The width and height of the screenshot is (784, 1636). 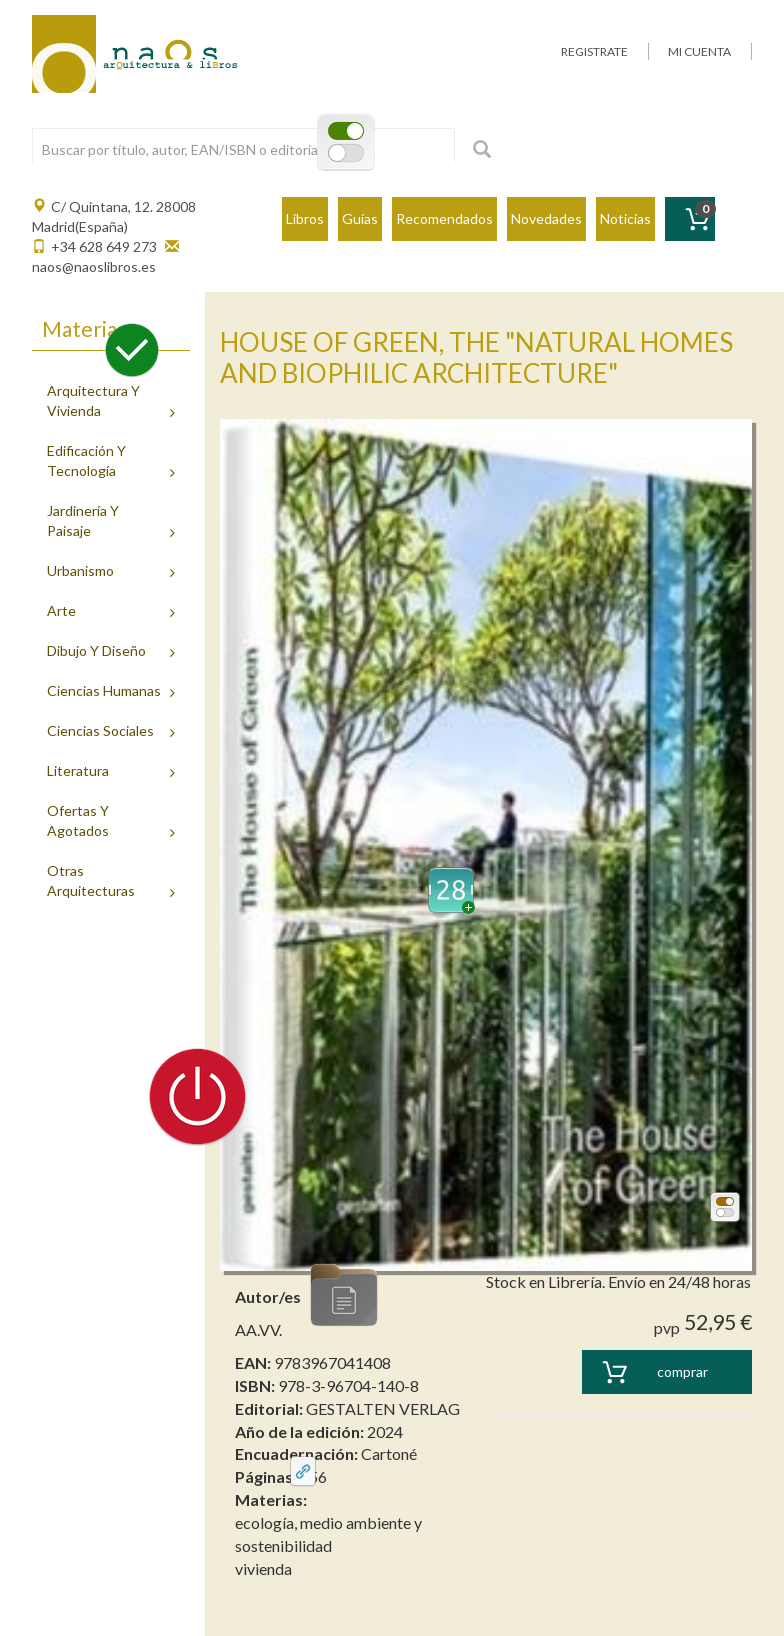 I want to click on a windows internet shortcut file, so click(x=303, y=1471).